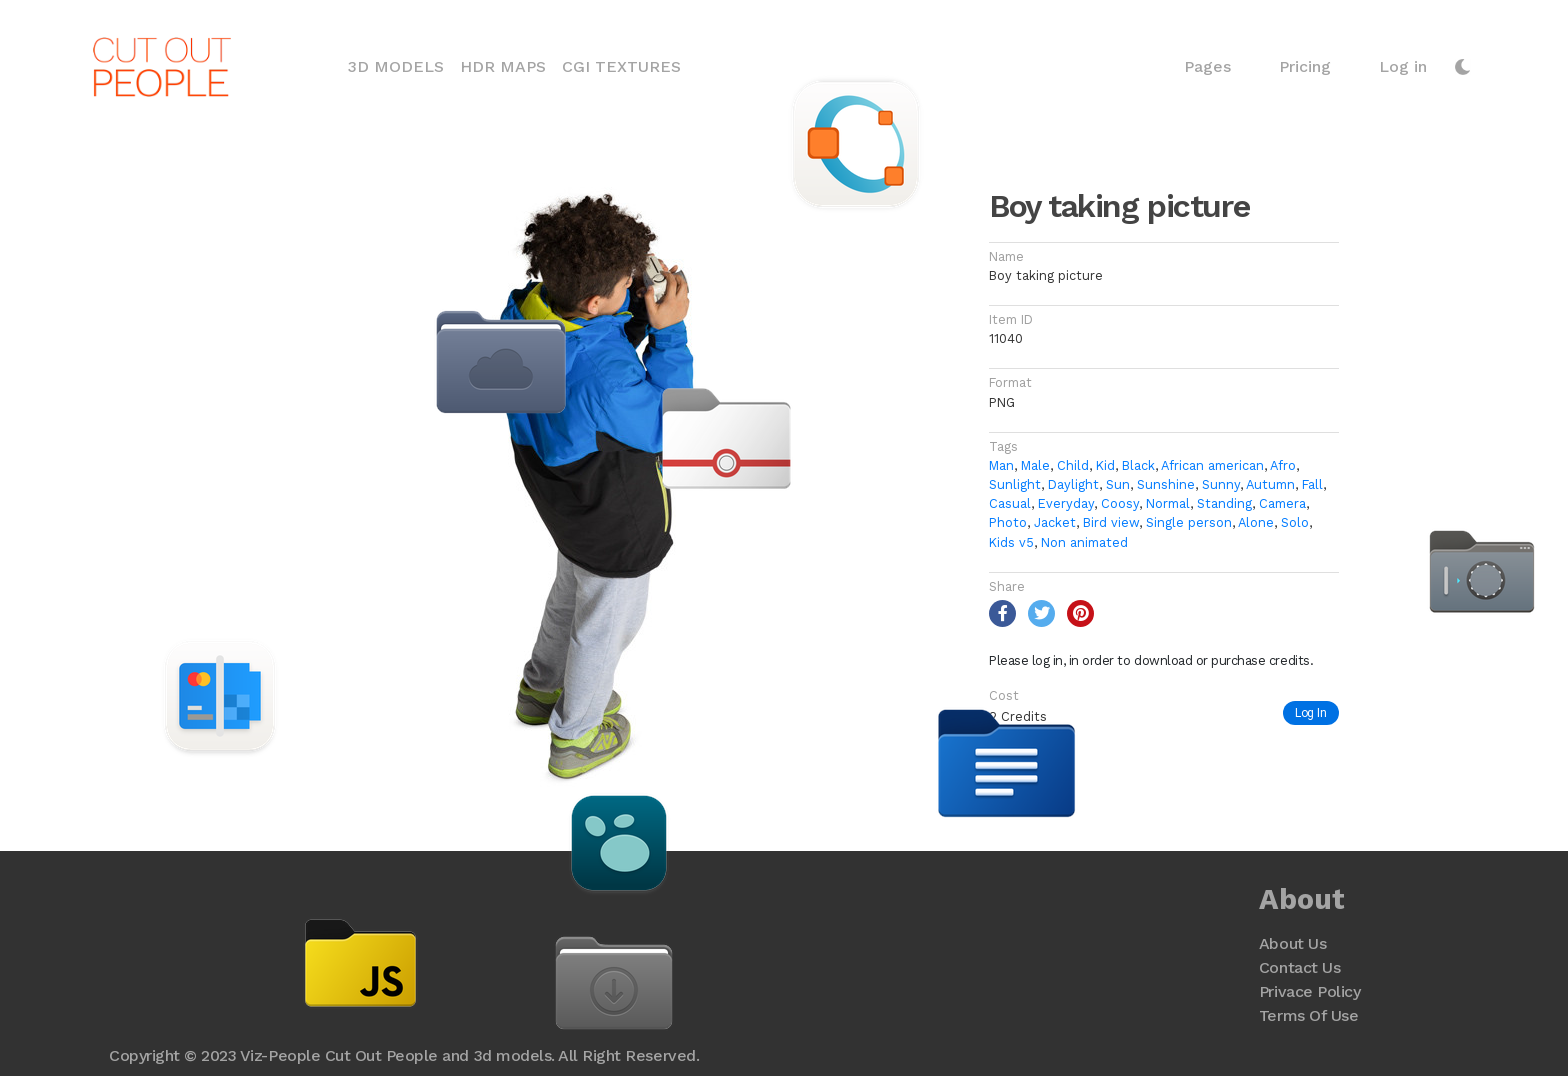  What do you see at coordinates (614, 983) in the screenshot?
I see `access your downloads folder` at bounding box center [614, 983].